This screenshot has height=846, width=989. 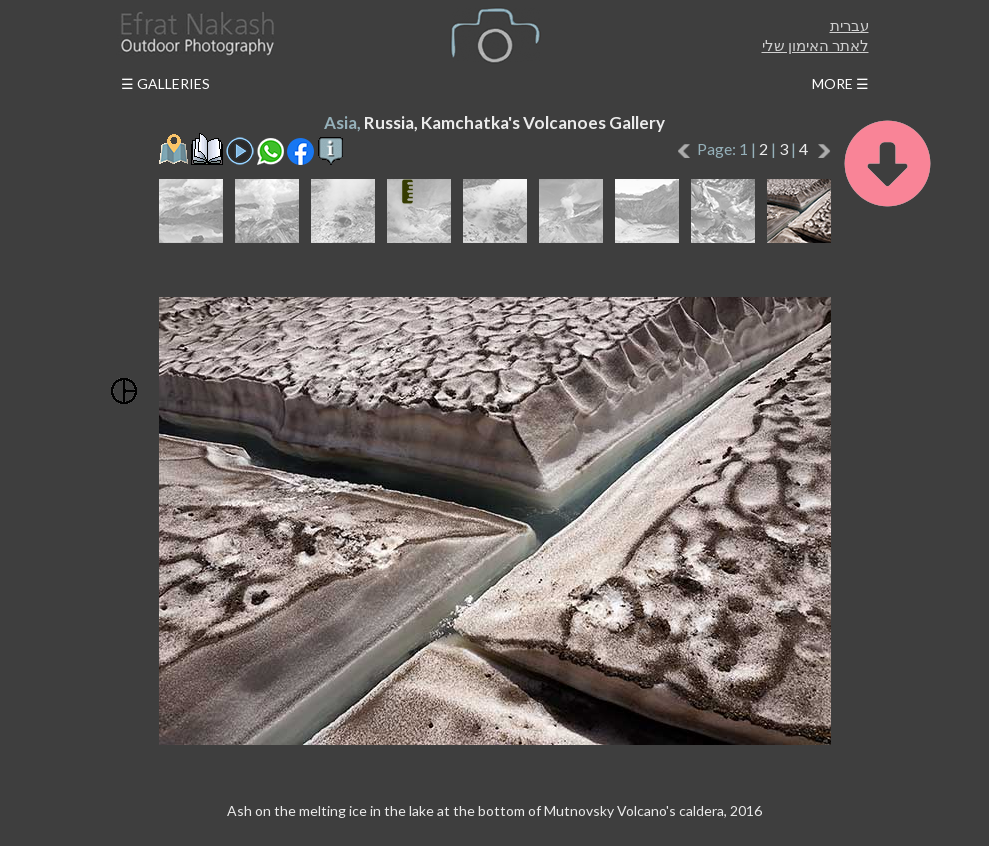 What do you see at coordinates (407, 191) in the screenshot?
I see `measure vertical height or length` at bounding box center [407, 191].